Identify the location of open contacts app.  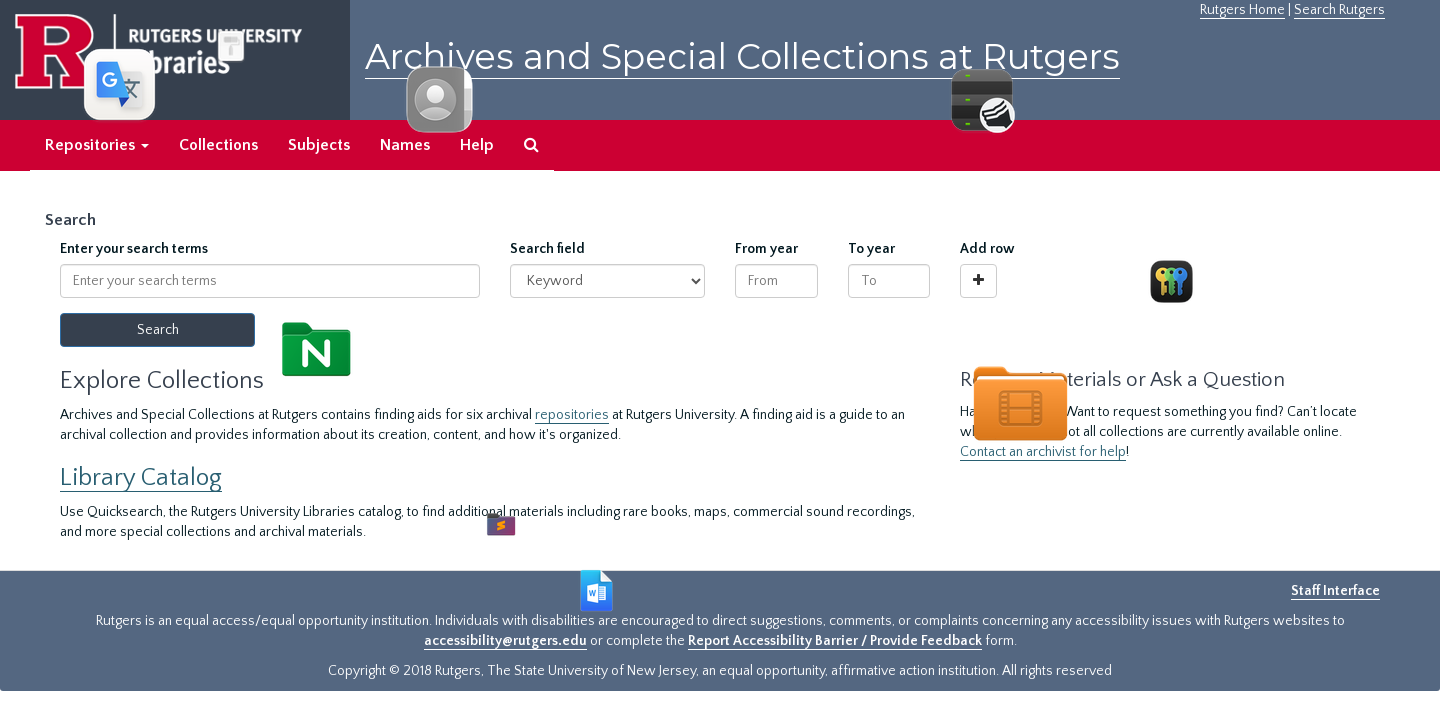
(439, 99).